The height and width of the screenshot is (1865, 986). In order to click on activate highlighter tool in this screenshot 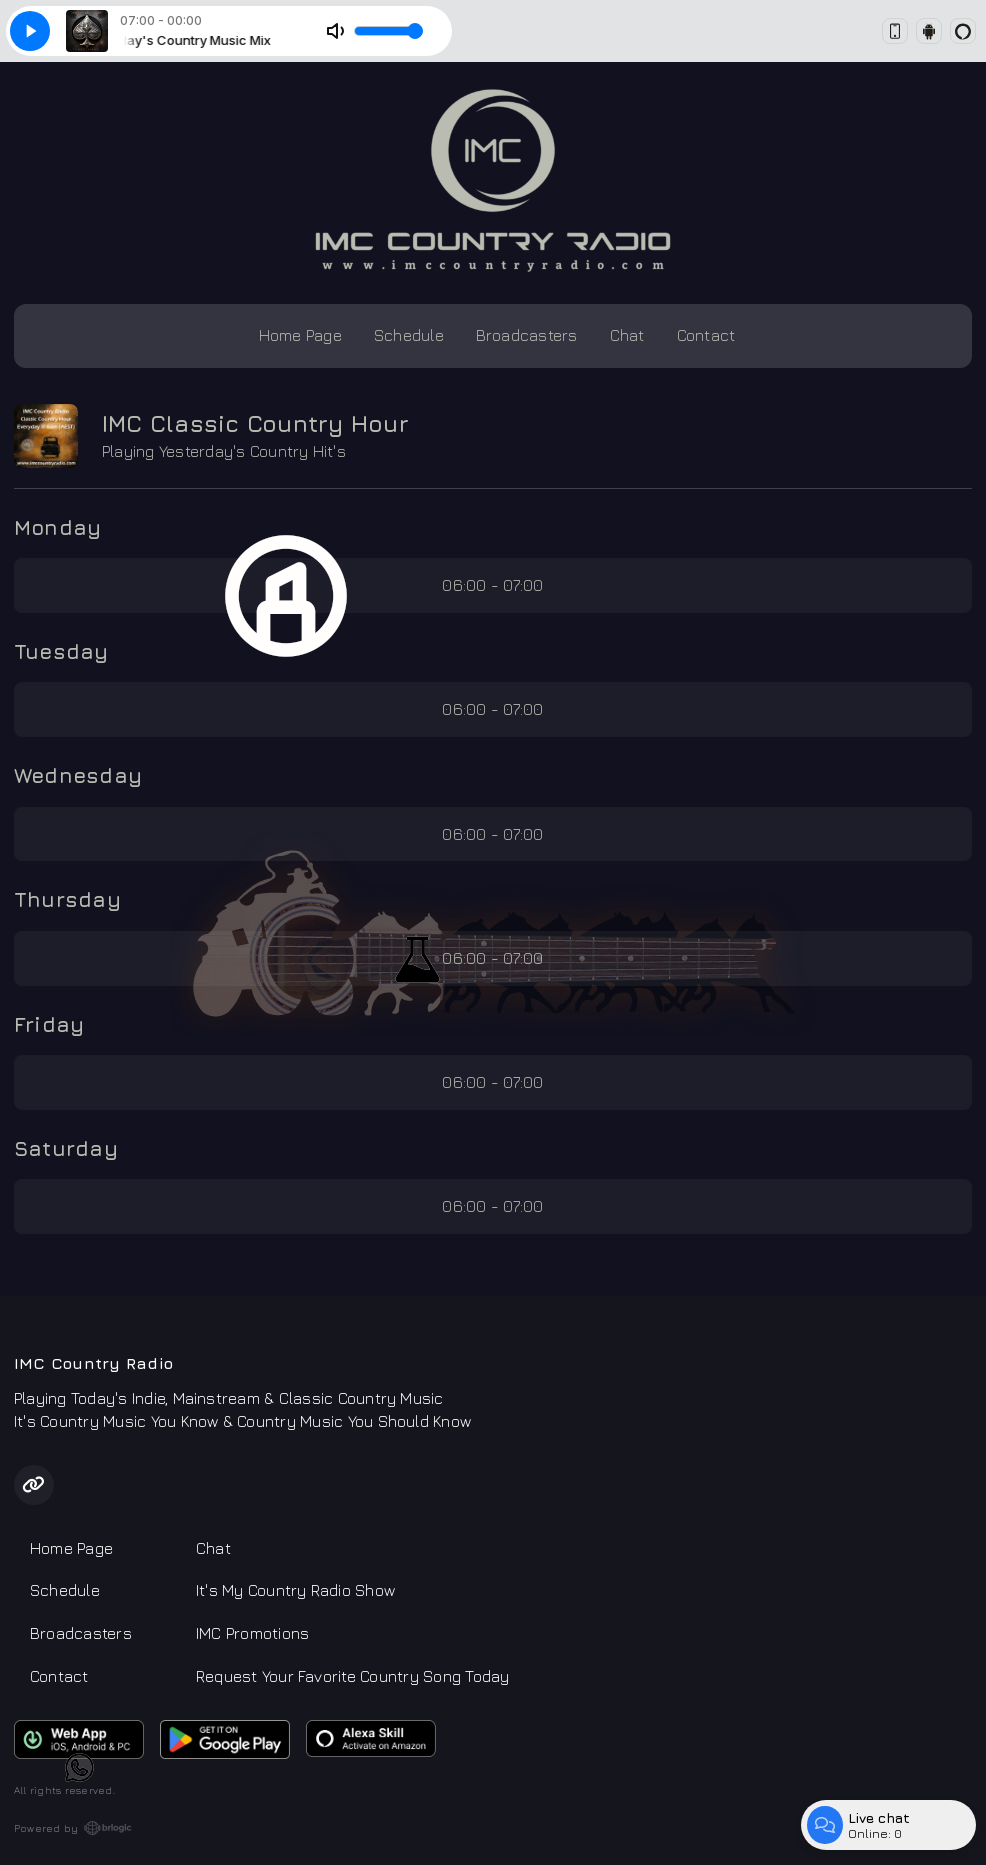, I will do `click(286, 596)`.